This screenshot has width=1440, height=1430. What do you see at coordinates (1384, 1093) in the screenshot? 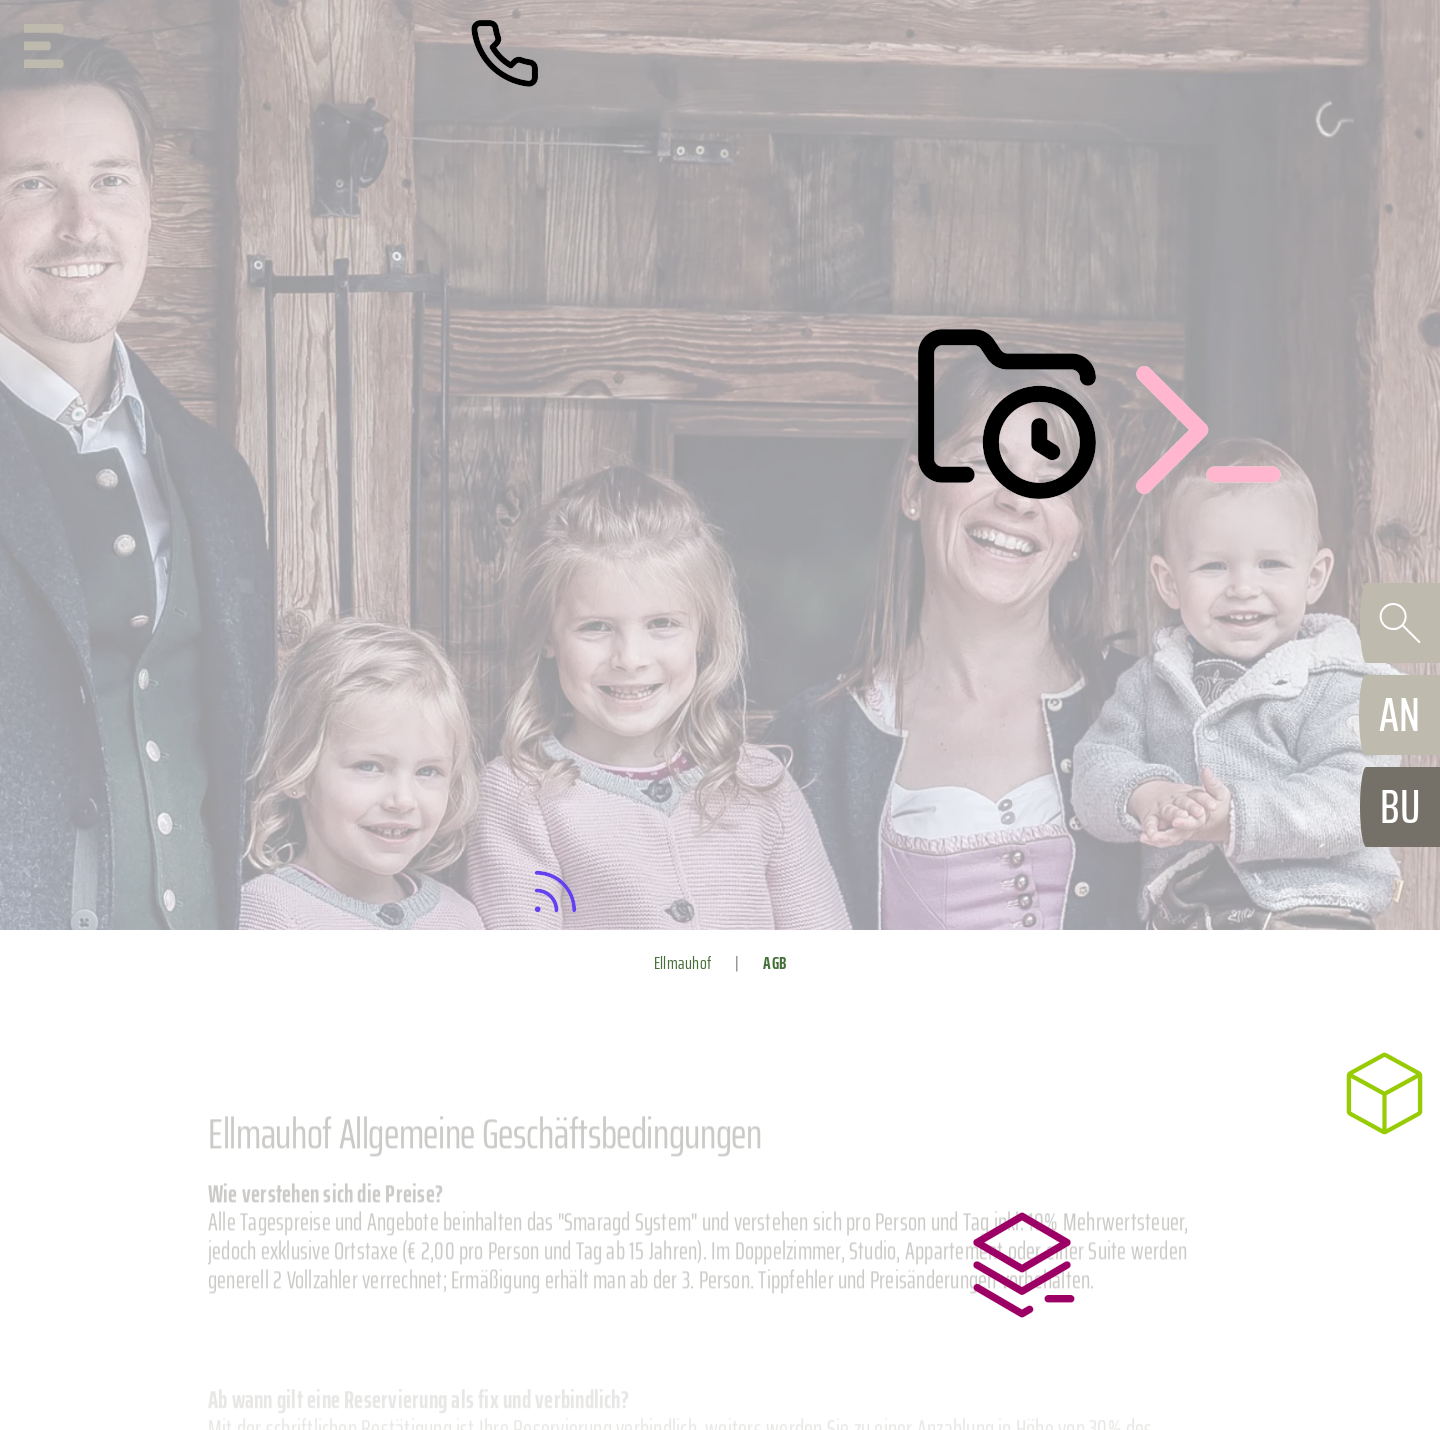
I see `view 3D model or object` at bounding box center [1384, 1093].